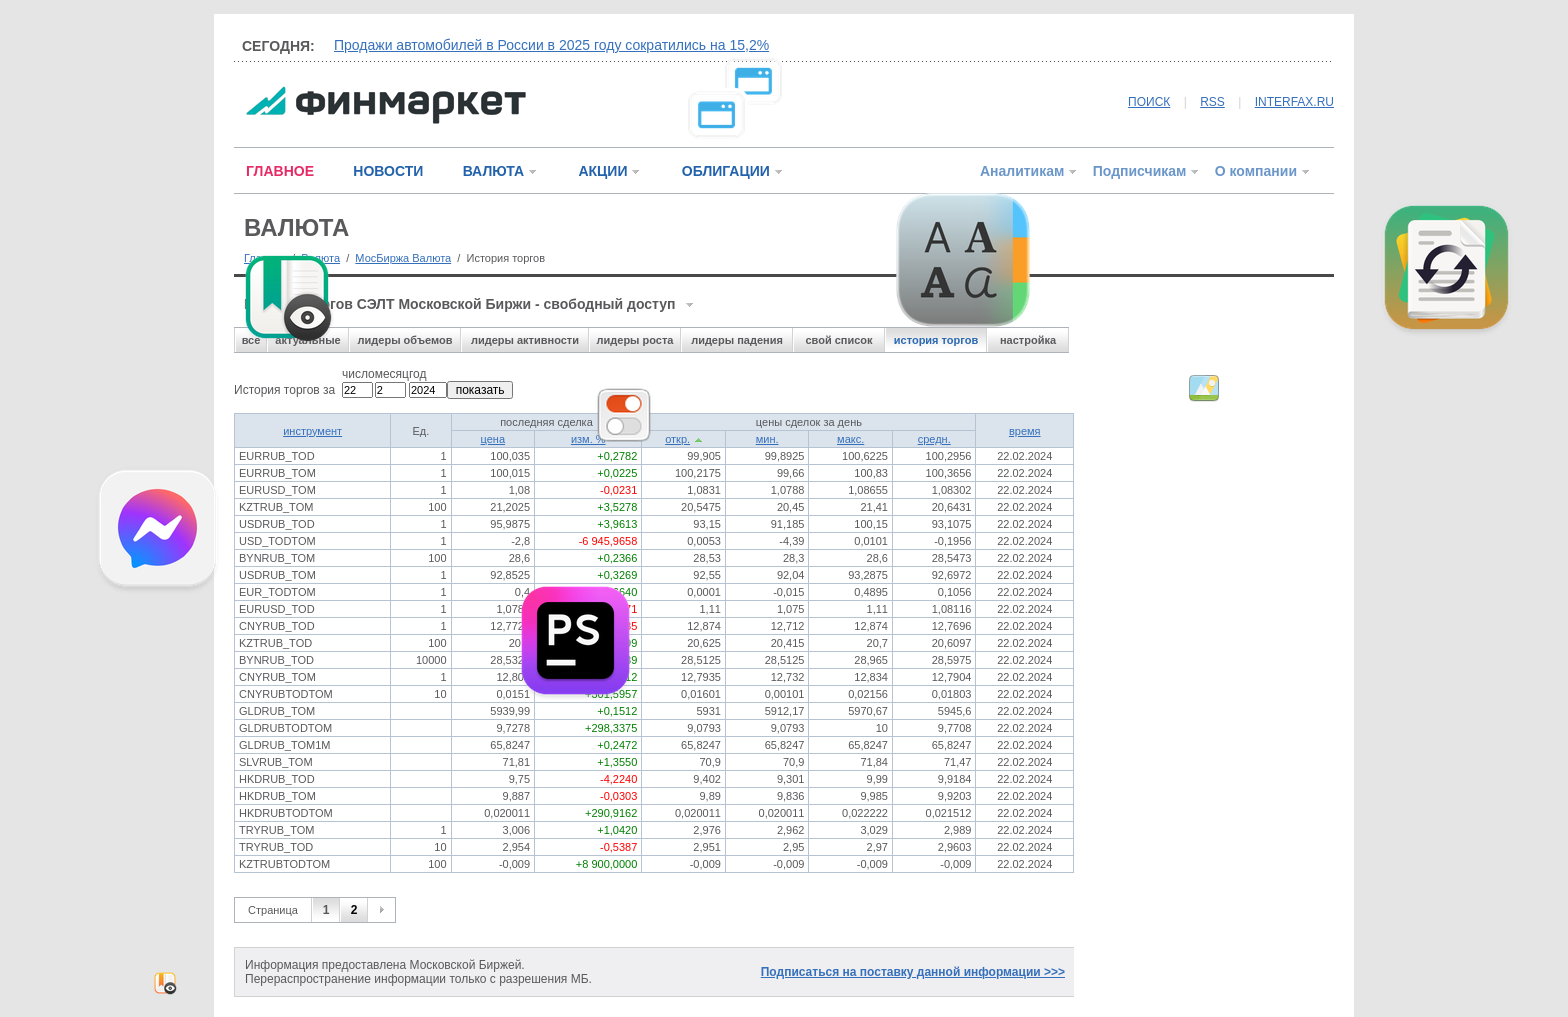 The width and height of the screenshot is (1568, 1017). What do you see at coordinates (963, 260) in the screenshot?
I see `open the fonts management app` at bounding box center [963, 260].